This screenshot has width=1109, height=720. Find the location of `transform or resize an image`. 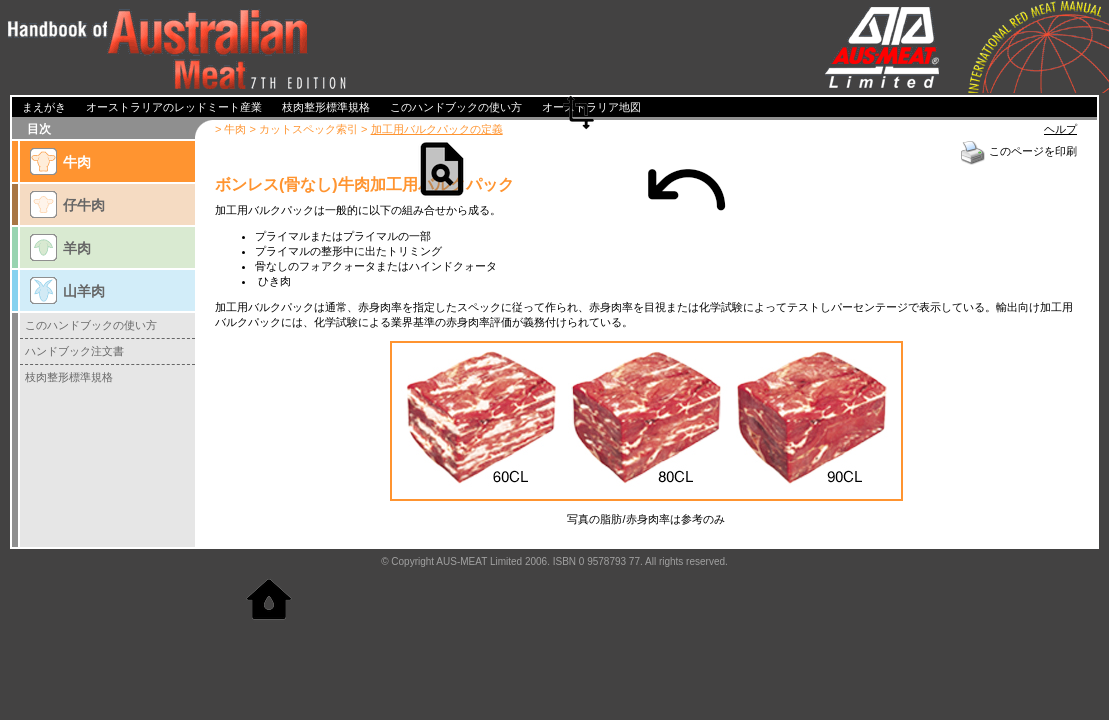

transform or resize an image is located at coordinates (578, 112).